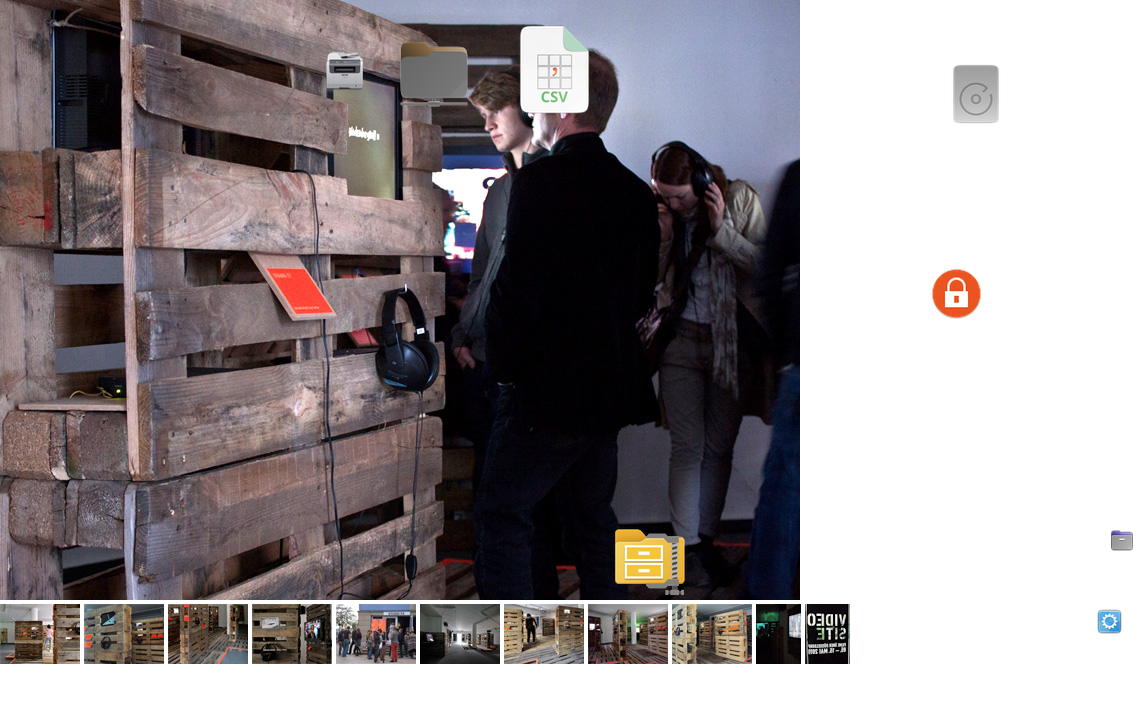 This screenshot has width=1141, height=720. What do you see at coordinates (434, 73) in the screenshot?
I see `access files stored on a remote server or network location` at bounding box center [434, 73].